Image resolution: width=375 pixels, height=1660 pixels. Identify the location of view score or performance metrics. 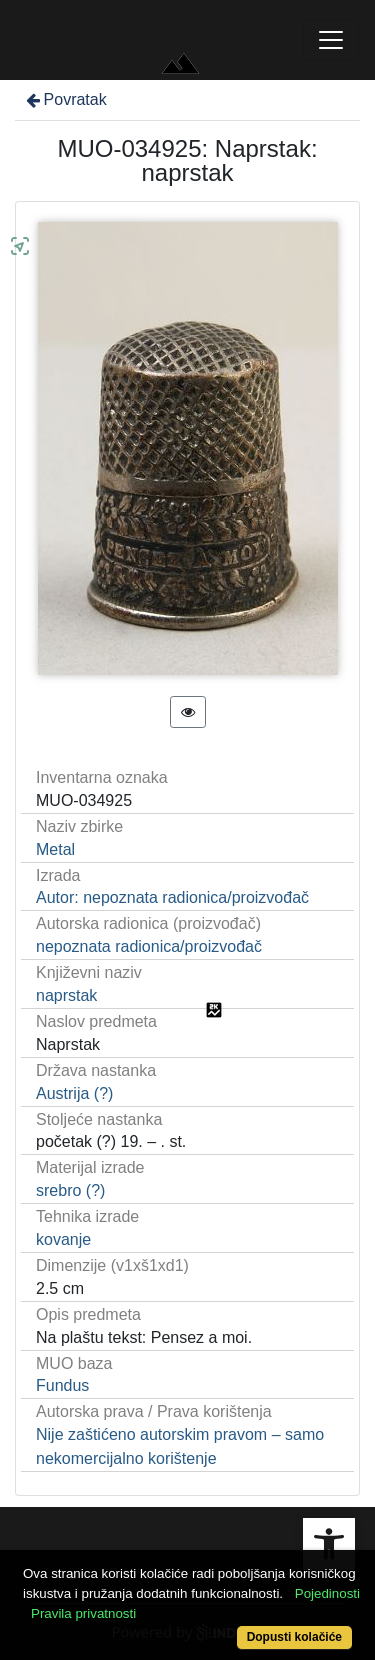
(214, 1010).